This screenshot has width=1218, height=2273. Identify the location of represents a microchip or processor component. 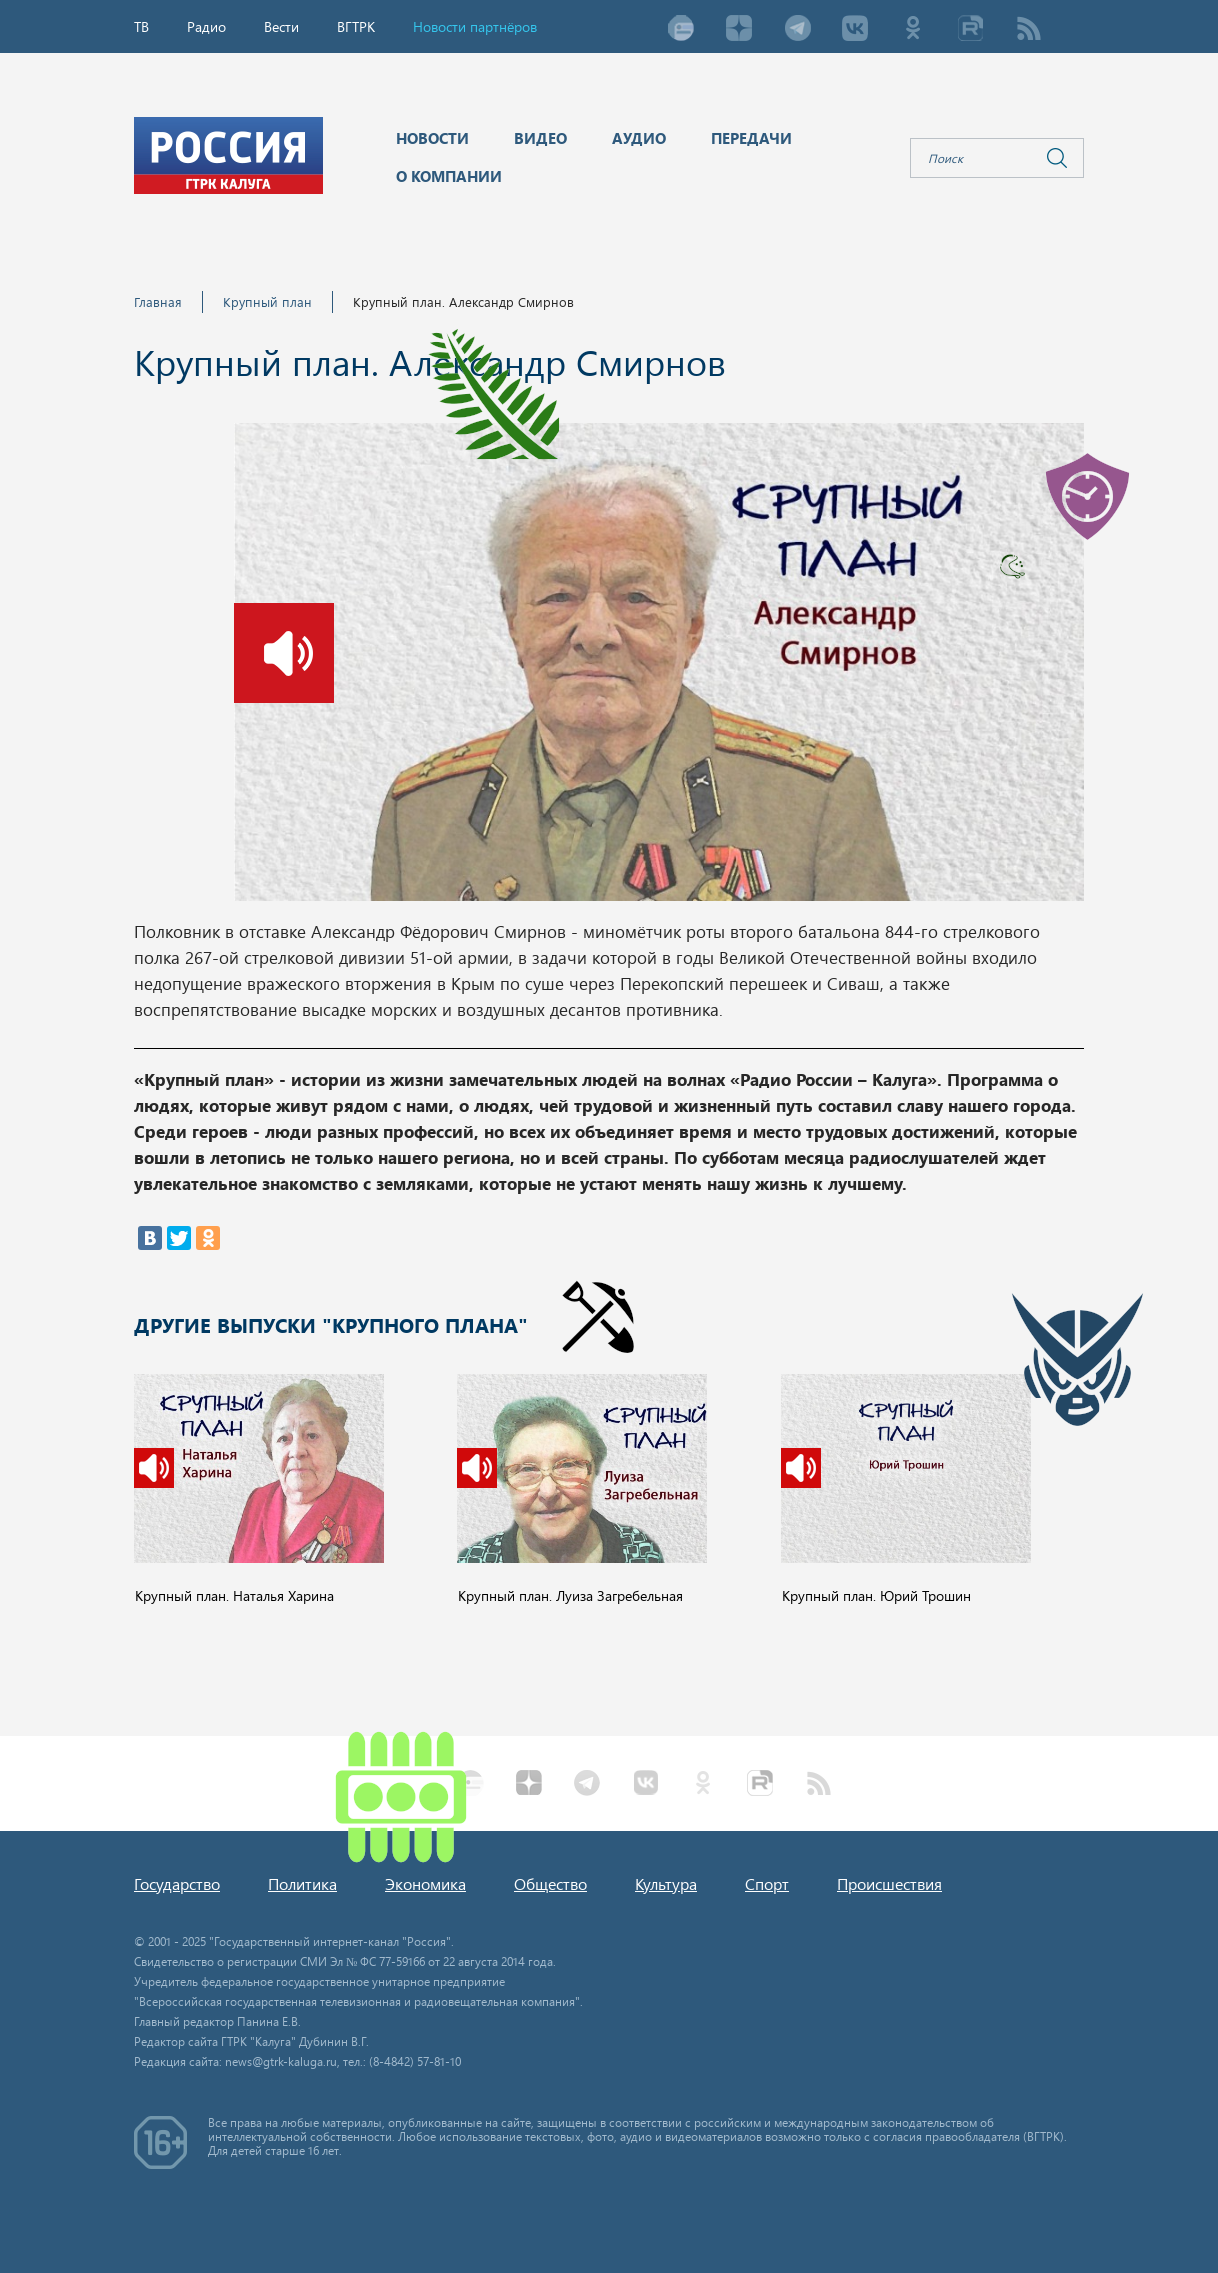
(401, 1797).